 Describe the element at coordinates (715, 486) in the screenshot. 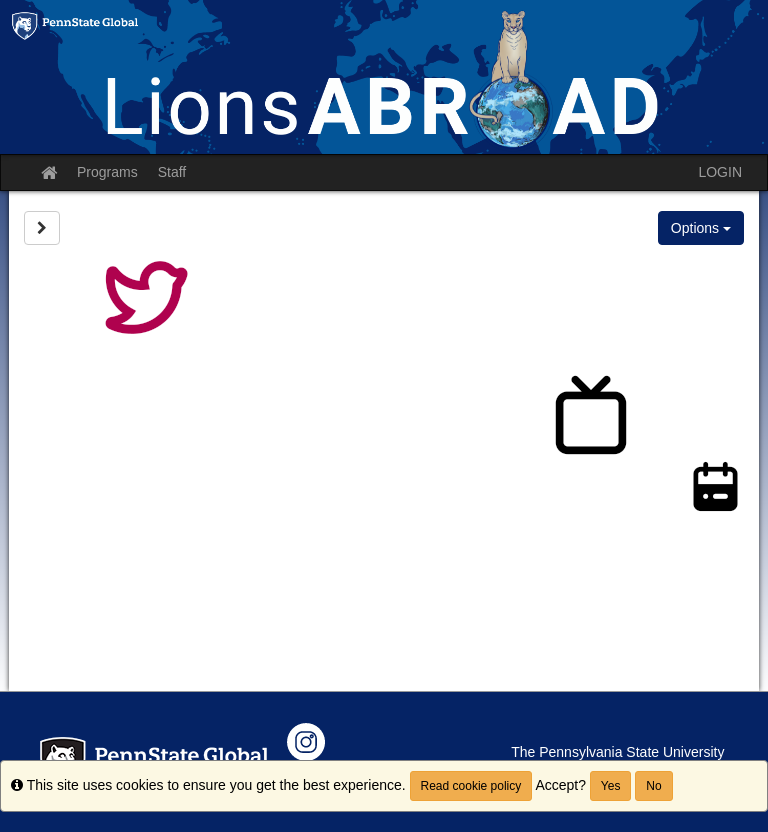

I see `view calendar or scheduled events` at that location.